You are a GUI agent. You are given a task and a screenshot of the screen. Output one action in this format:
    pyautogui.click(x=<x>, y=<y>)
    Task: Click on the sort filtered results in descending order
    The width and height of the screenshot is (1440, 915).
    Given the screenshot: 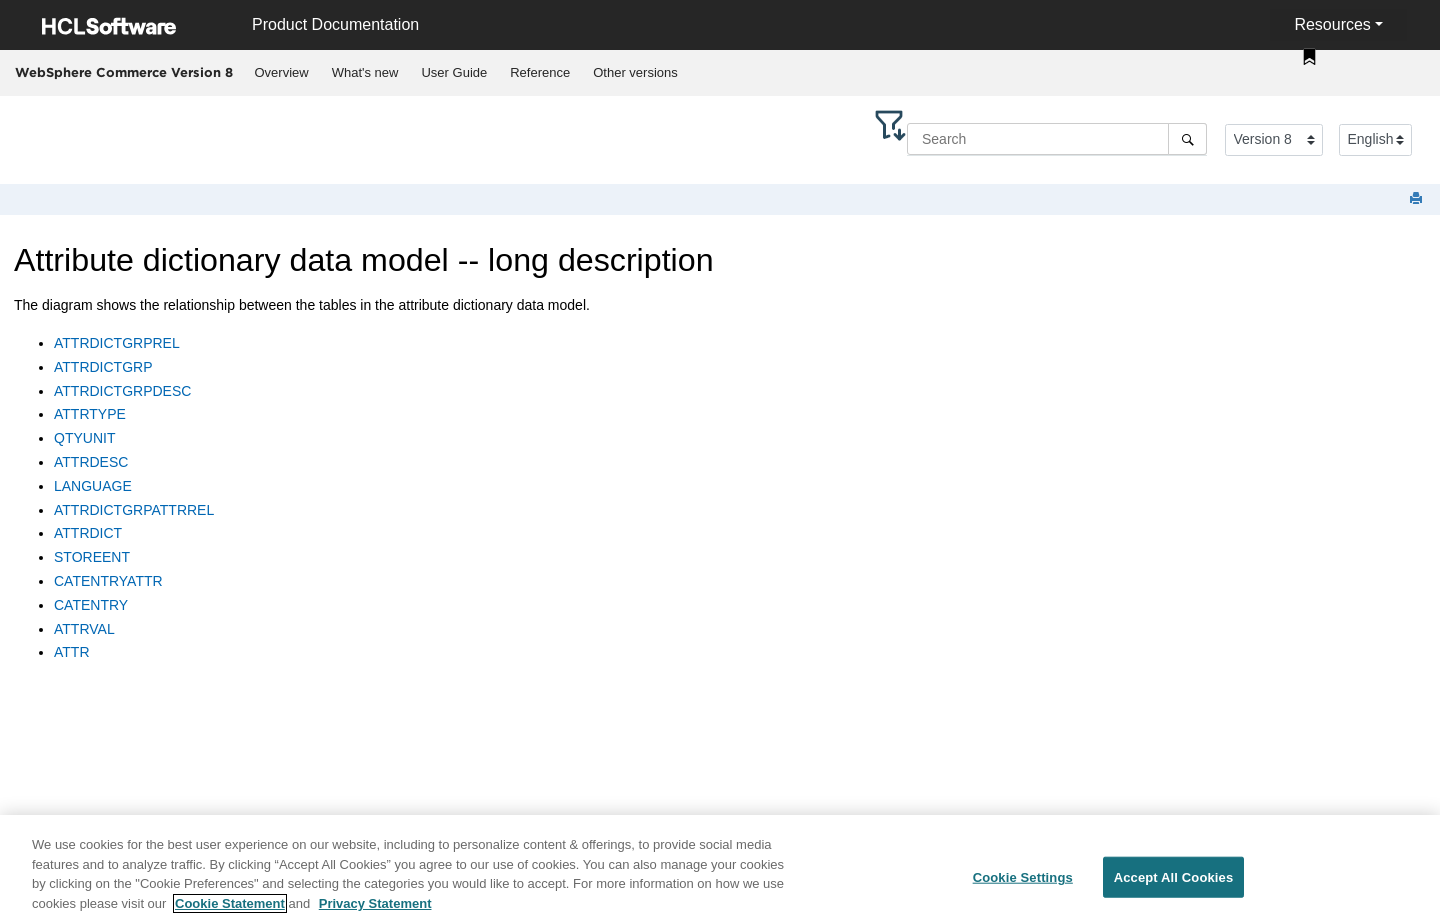 What is the action you would take?
    pyautogui.click(x=889, y=124)
    